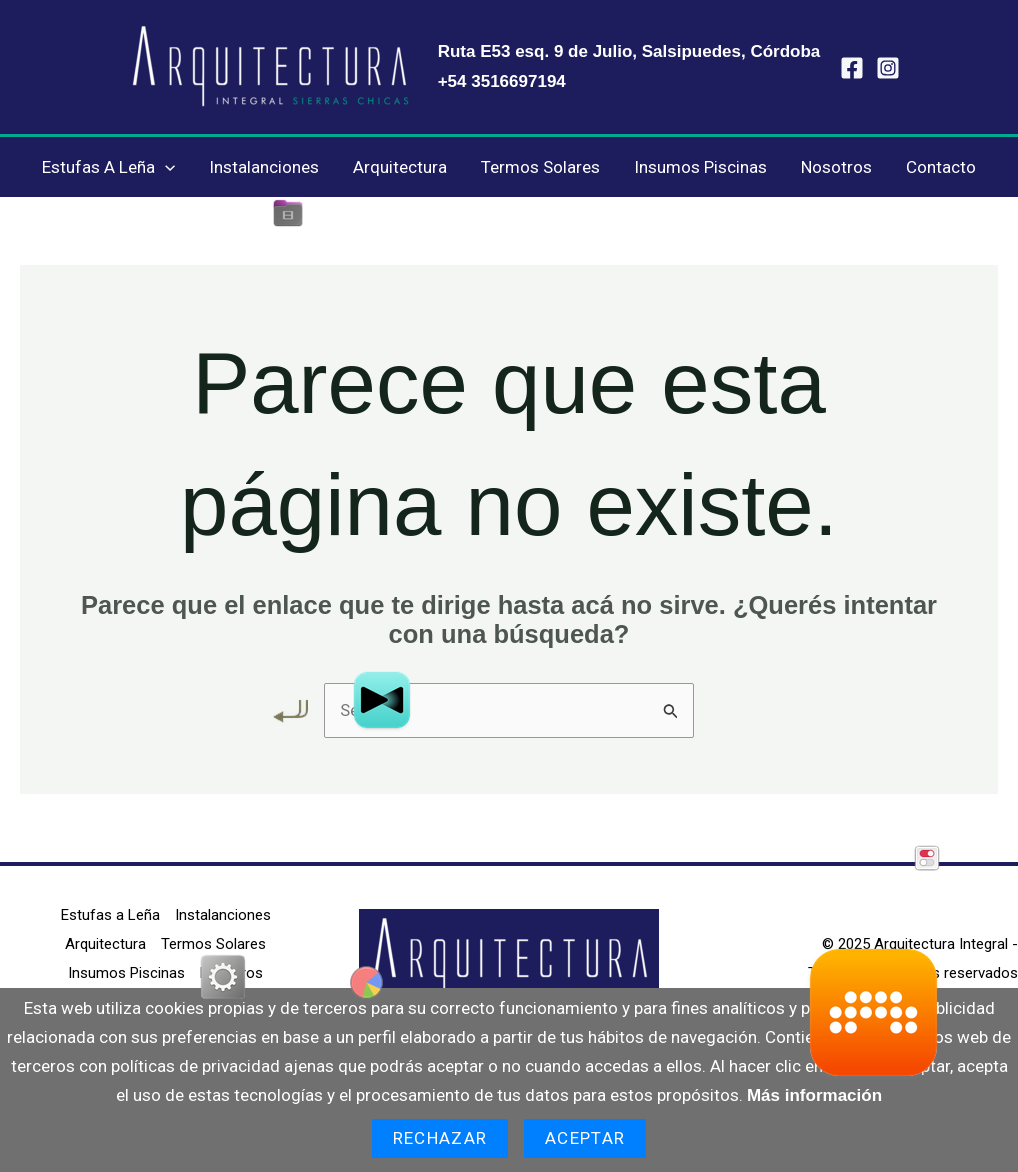 The width and height of the screenshot is (1018, 1172). What do you see at coordinates (382, 700) in the screenshot?
I see `open gitbutler version control app` at bounding box center [382, 700].